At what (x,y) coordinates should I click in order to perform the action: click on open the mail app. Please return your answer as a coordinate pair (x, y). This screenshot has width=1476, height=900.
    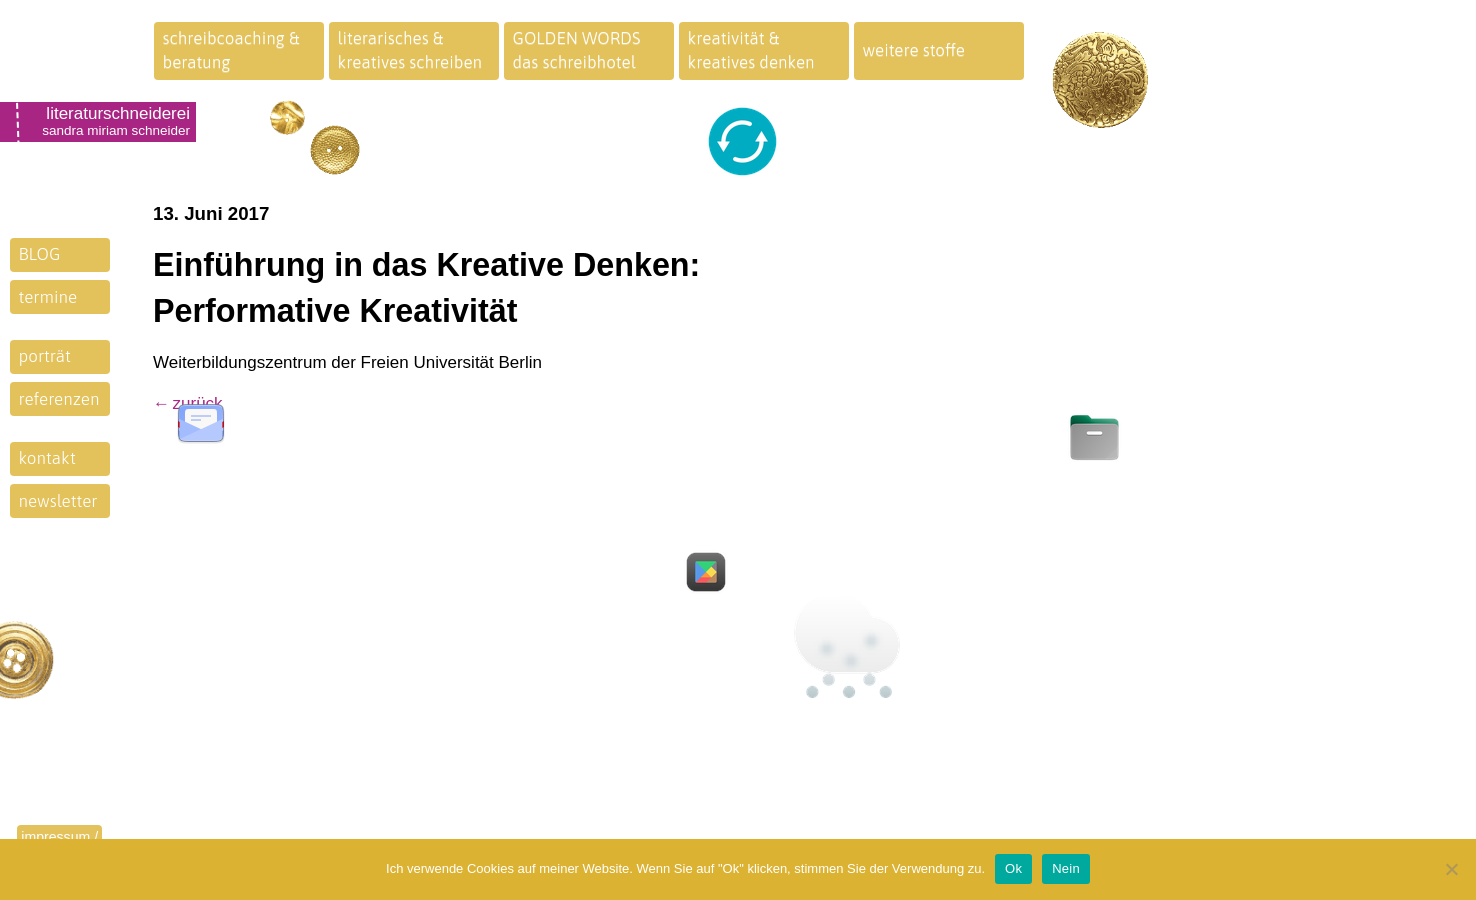
    Looking at the image, I should click on (201, 423).